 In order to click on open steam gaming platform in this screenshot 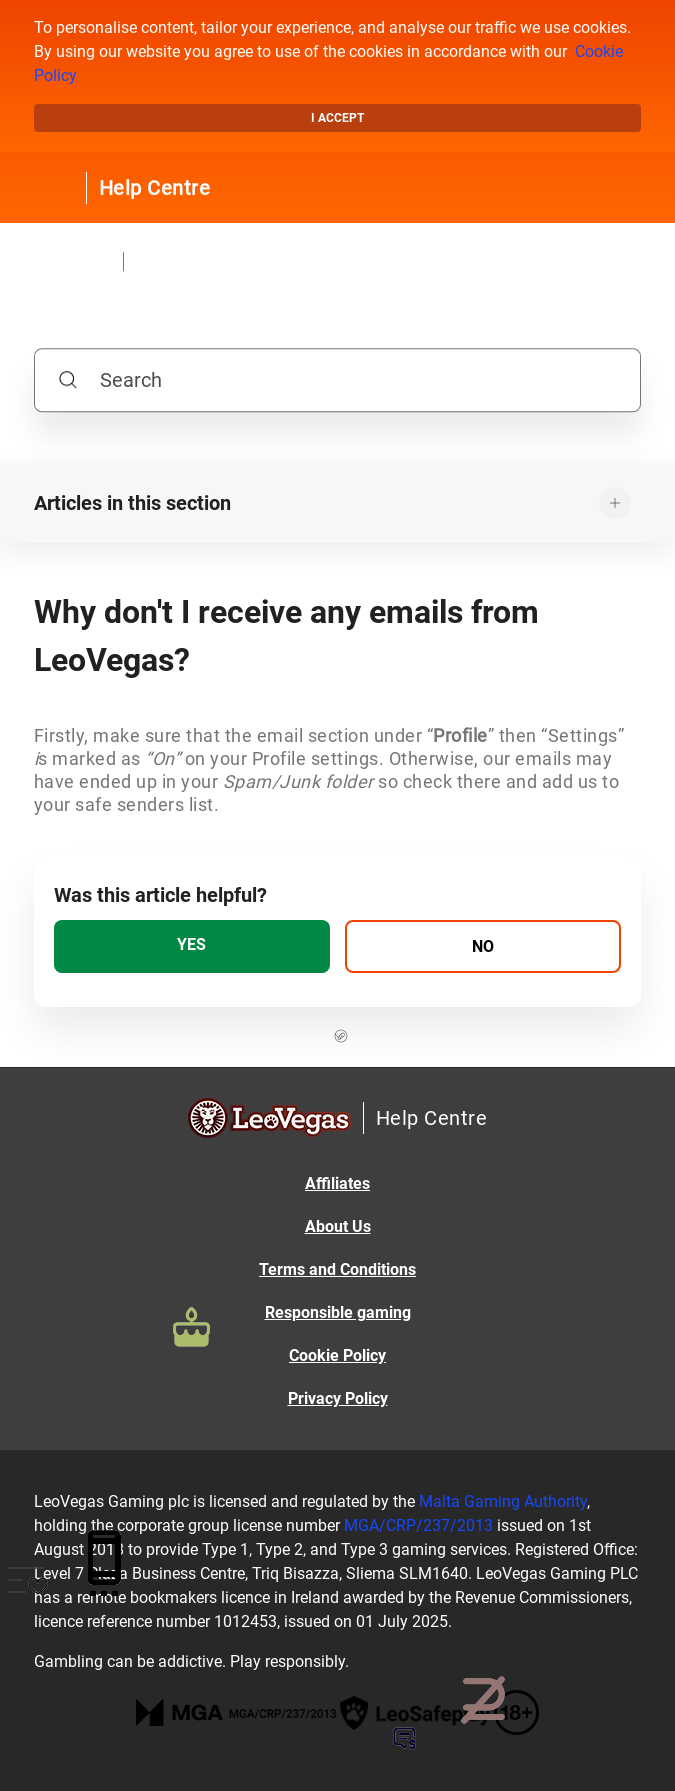, I will do `click(341, 1036)`.